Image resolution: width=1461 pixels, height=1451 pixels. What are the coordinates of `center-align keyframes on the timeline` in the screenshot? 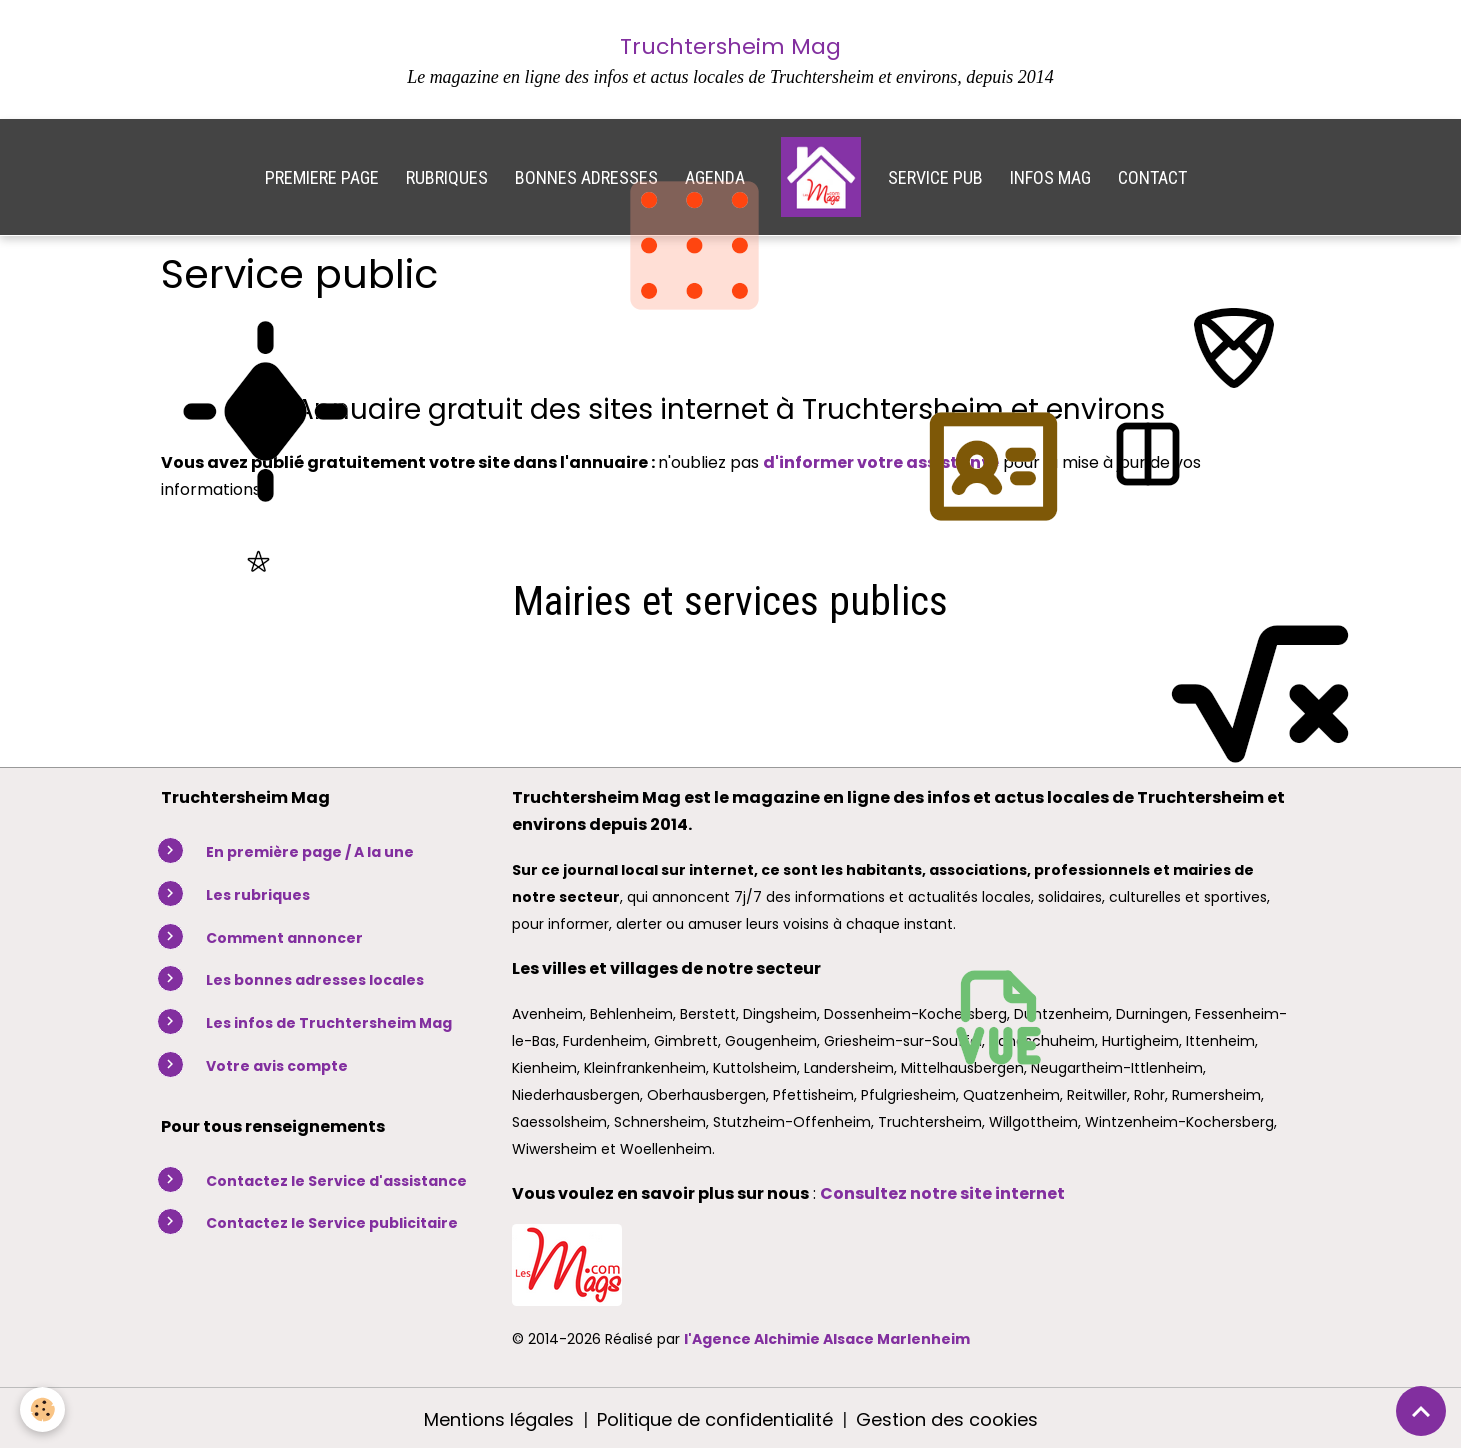 It's located at (265, 411).